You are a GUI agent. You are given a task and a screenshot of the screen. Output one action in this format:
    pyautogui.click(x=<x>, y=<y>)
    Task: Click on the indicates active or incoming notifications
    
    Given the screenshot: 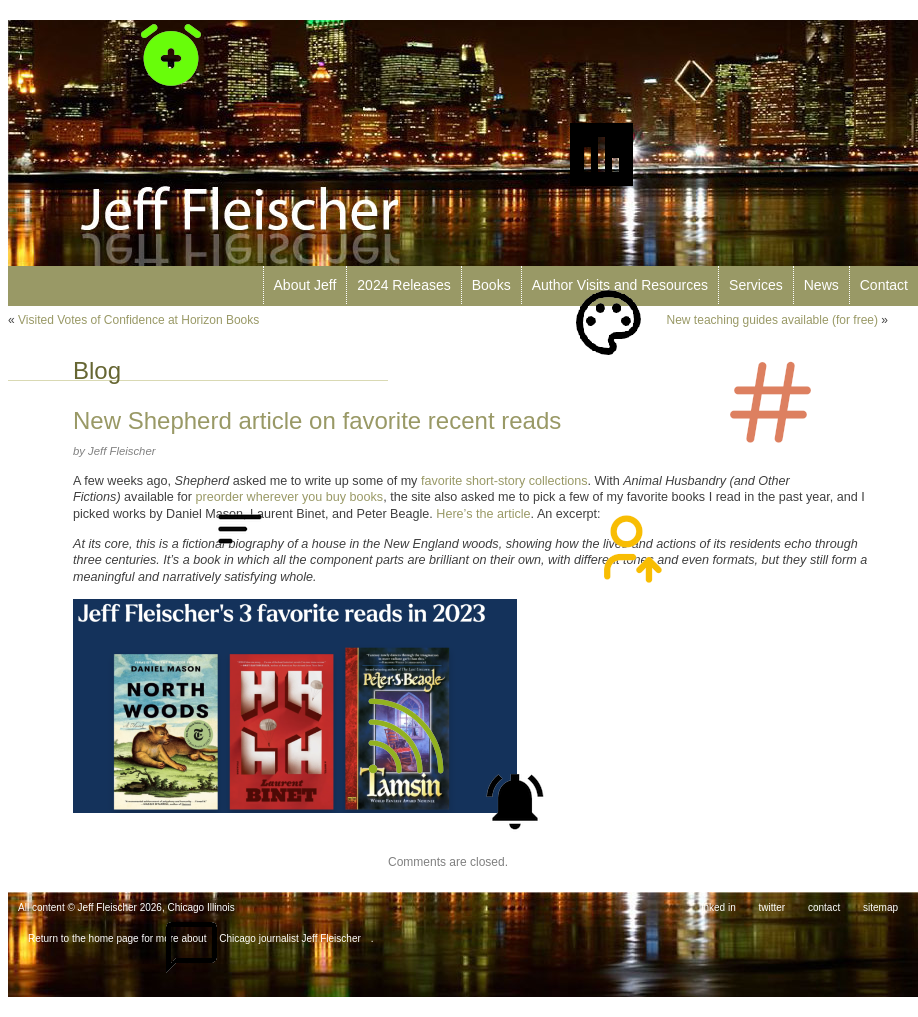 What is the action you would take?
    pyautogui.click(x=515, y=801)
    